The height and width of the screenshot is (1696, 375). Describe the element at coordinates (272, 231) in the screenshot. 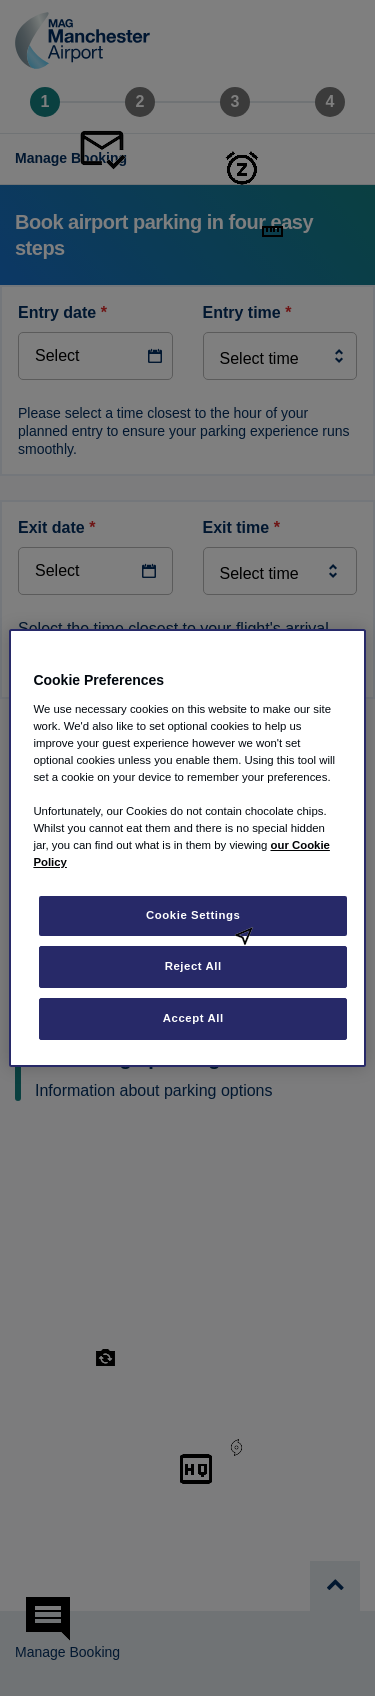

I see `access ruler or measurement tool` at that location.